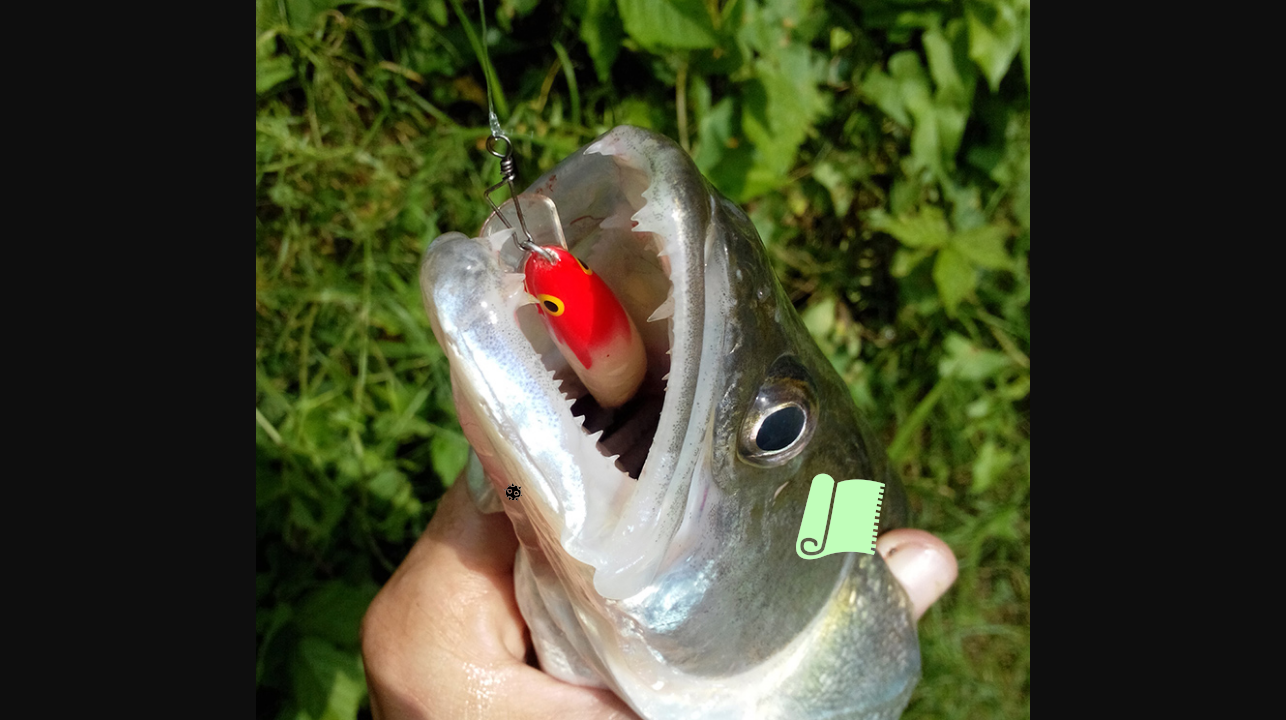  I want to click on represents a hazard or damage-dealing obstacle in gameplay, so click(513, 492).